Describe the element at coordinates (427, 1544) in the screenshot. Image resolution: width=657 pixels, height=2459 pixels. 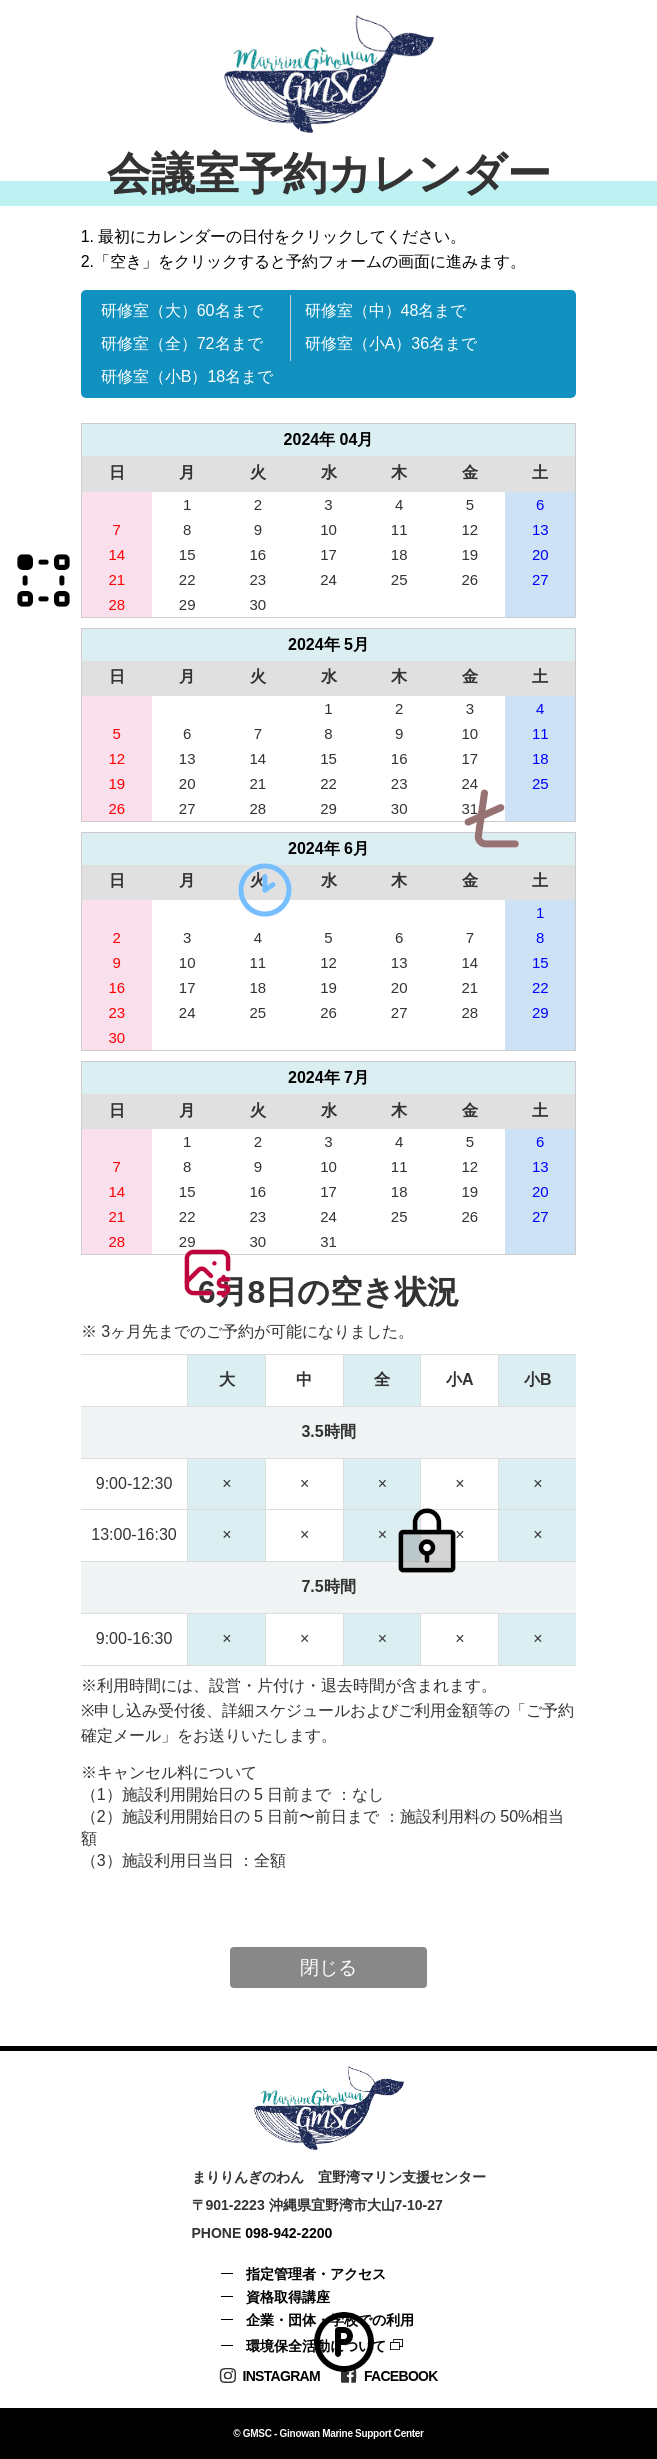
I see `access security or privacy settings` at that location.